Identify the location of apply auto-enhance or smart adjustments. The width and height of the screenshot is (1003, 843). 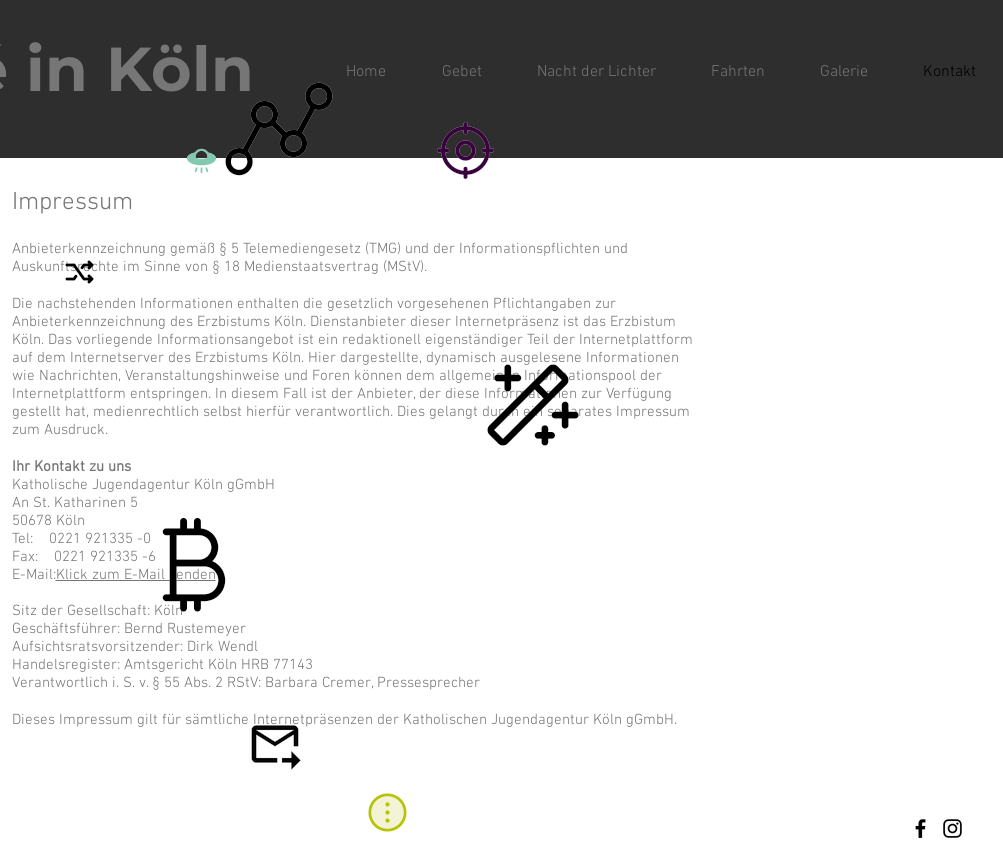
(528, 405).